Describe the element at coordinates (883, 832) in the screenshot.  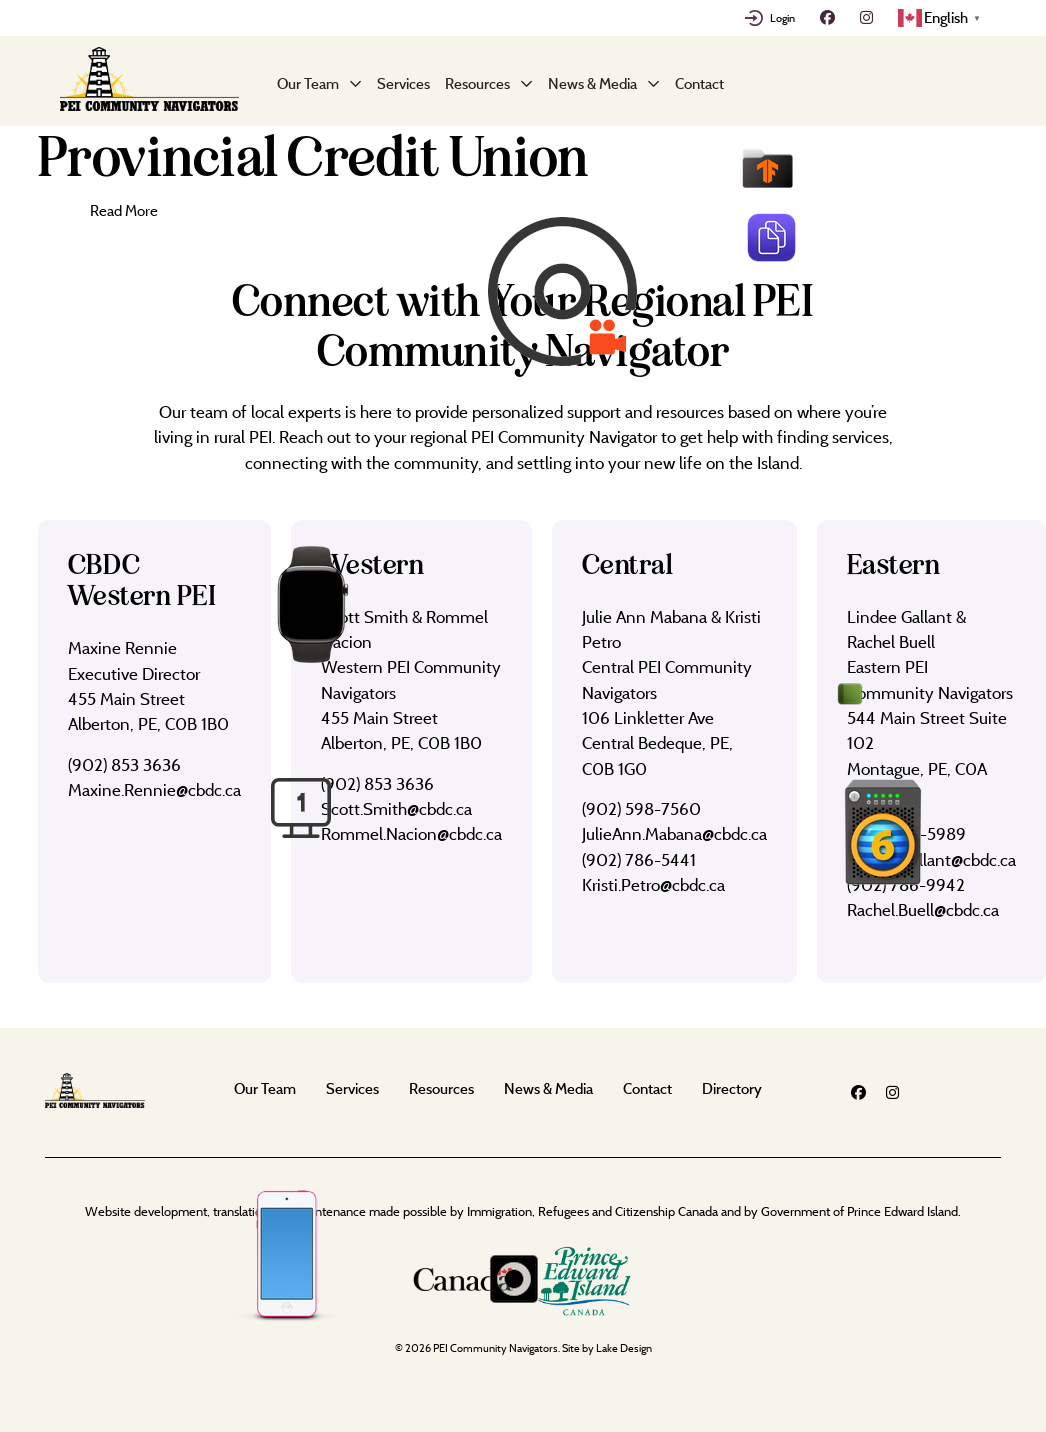
I see `access RAID 6 storage configuration` at that location.